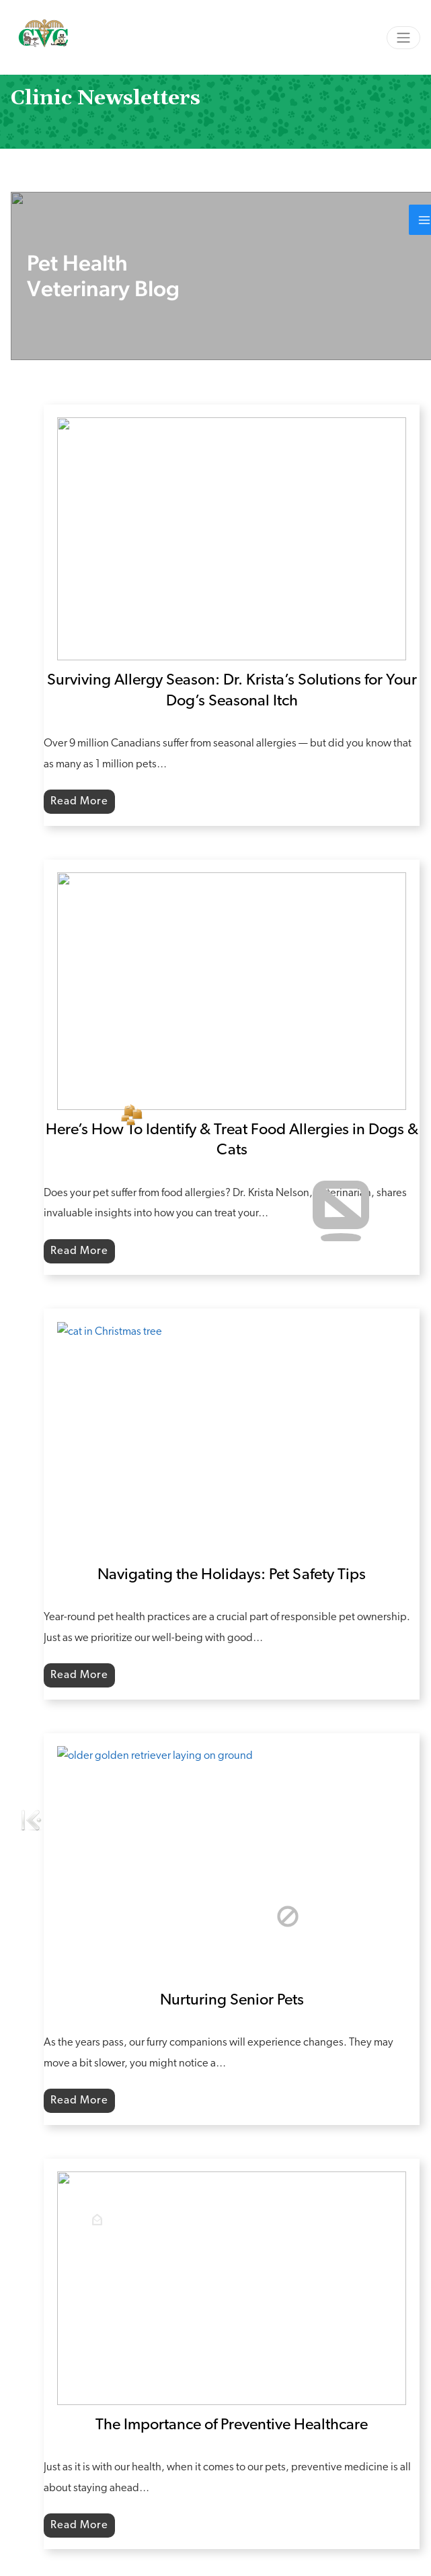 This screenshot has height=2576, width=431. I want to click on go to the first item in a list or sequence, so click(31, 1820).